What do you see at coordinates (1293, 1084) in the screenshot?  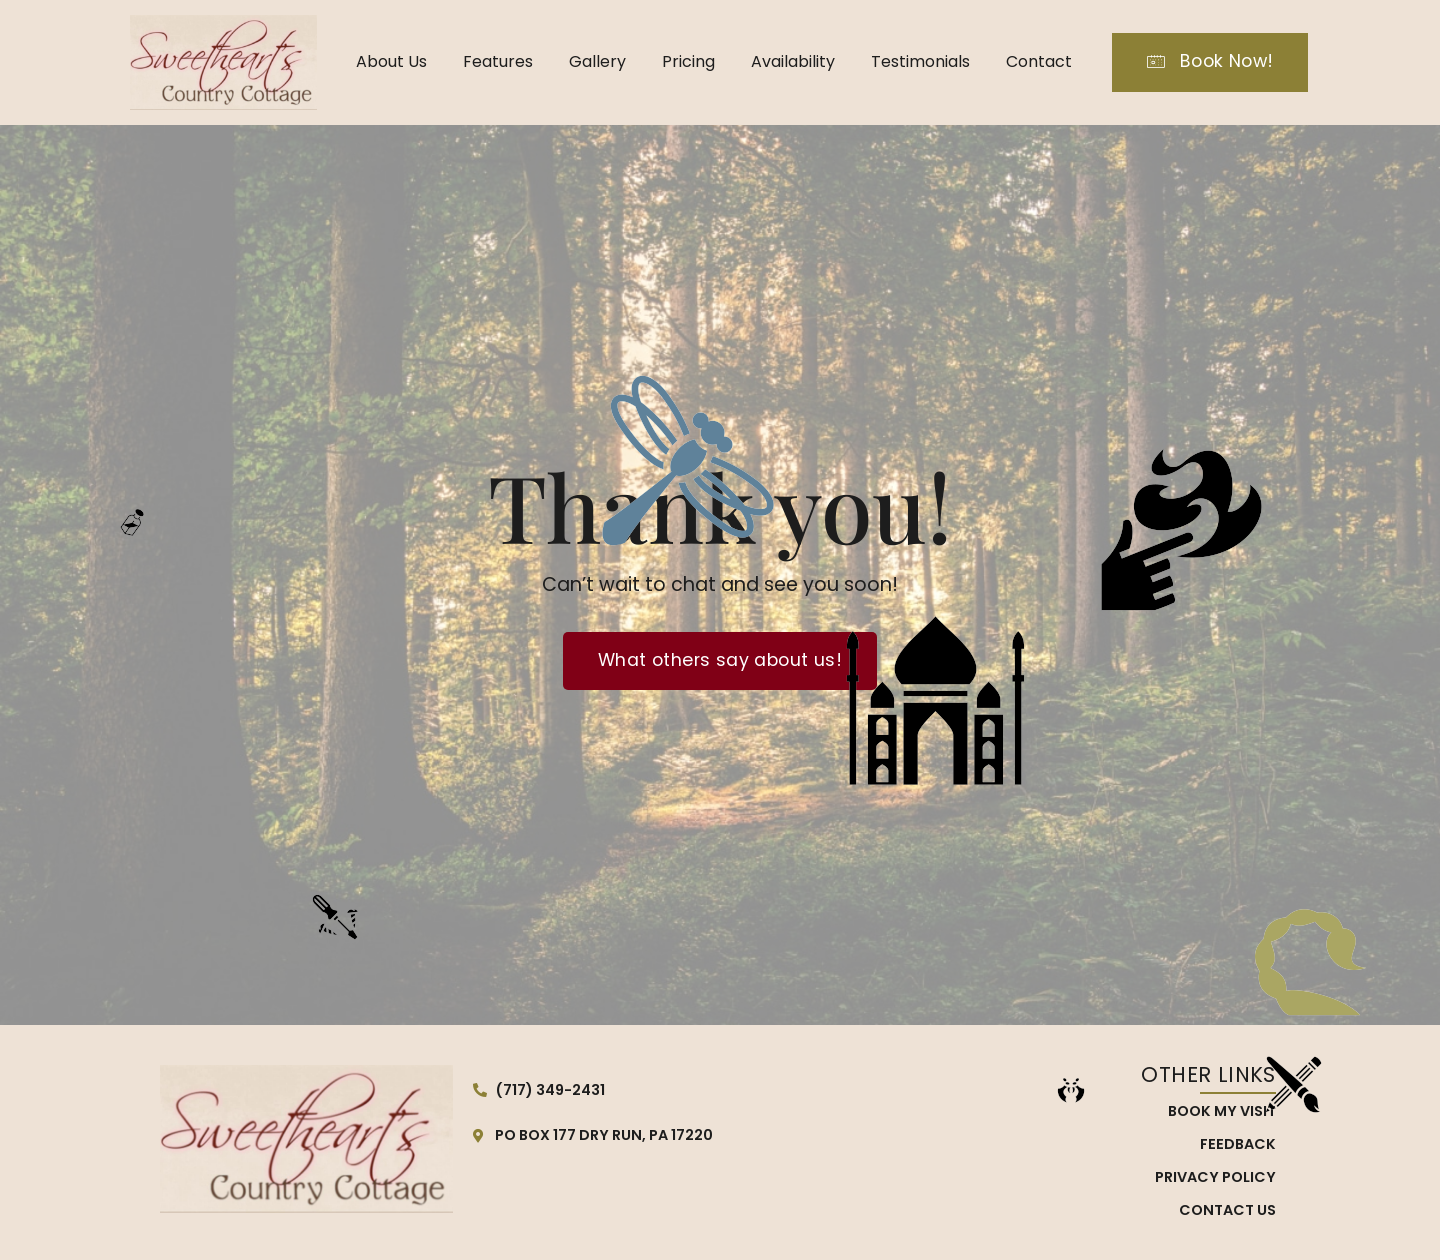 I see `access drawing and editing tools` at bounding box center [1293, 1084].